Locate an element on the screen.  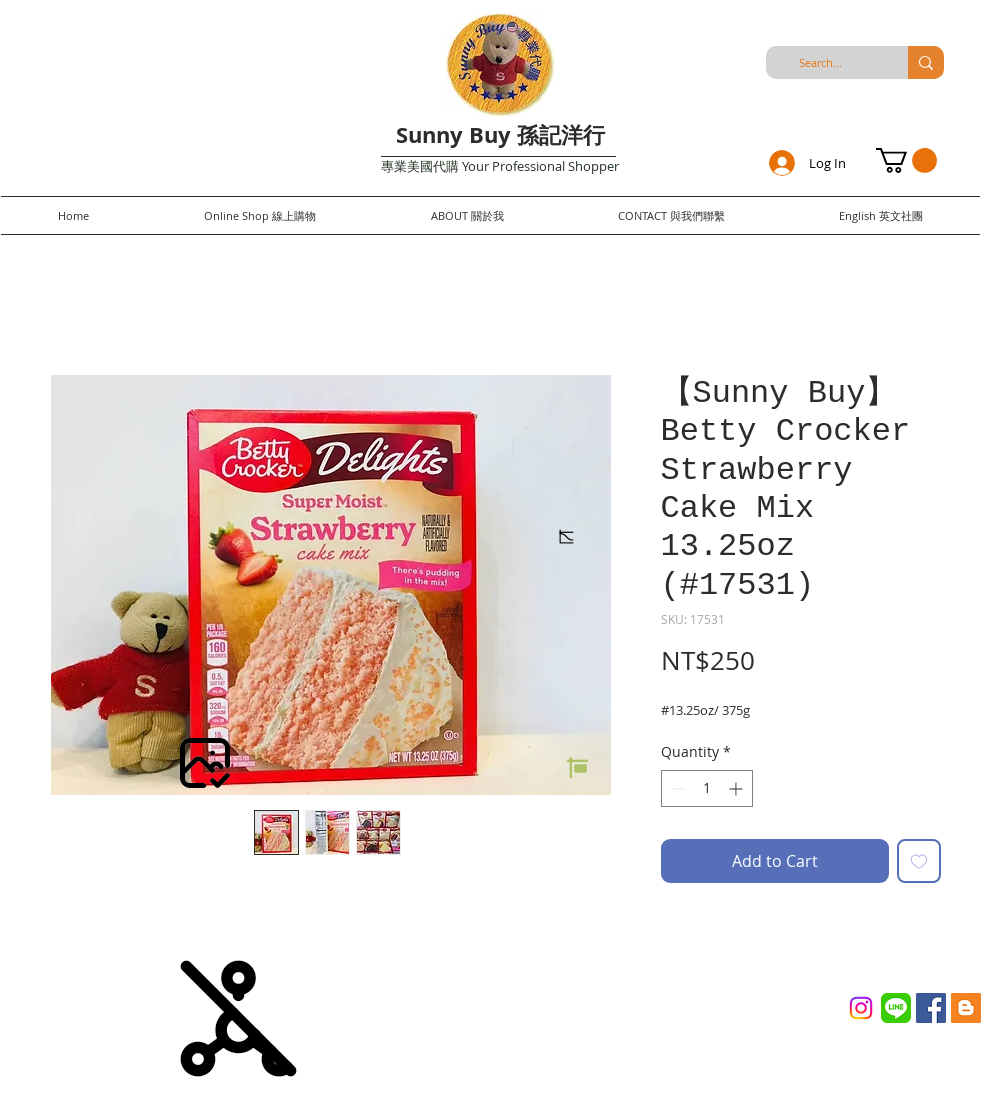
photo successfully uploaded is located at coordinates (205, 763).